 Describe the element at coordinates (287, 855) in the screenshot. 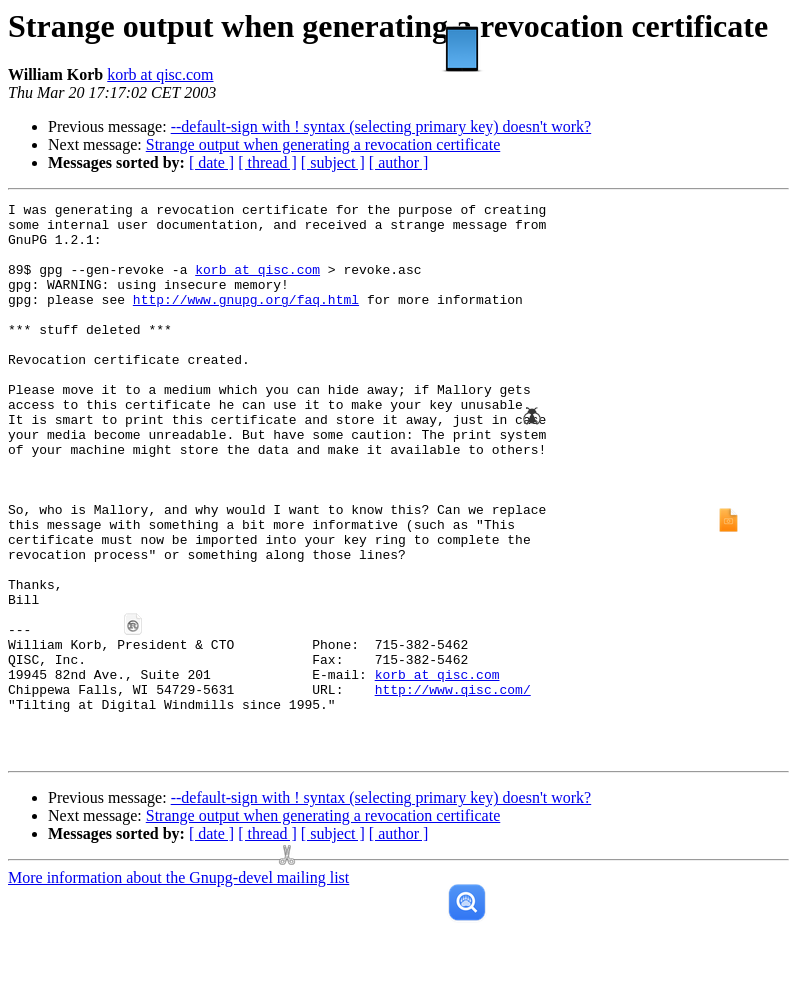

I see `cut selected content to clipboard` at that location.